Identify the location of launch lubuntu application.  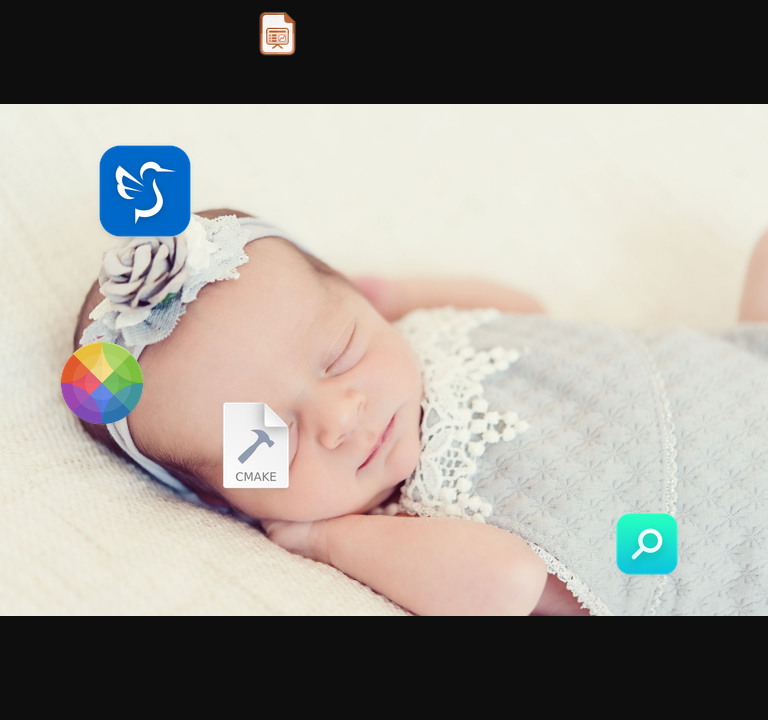
(145, 191).